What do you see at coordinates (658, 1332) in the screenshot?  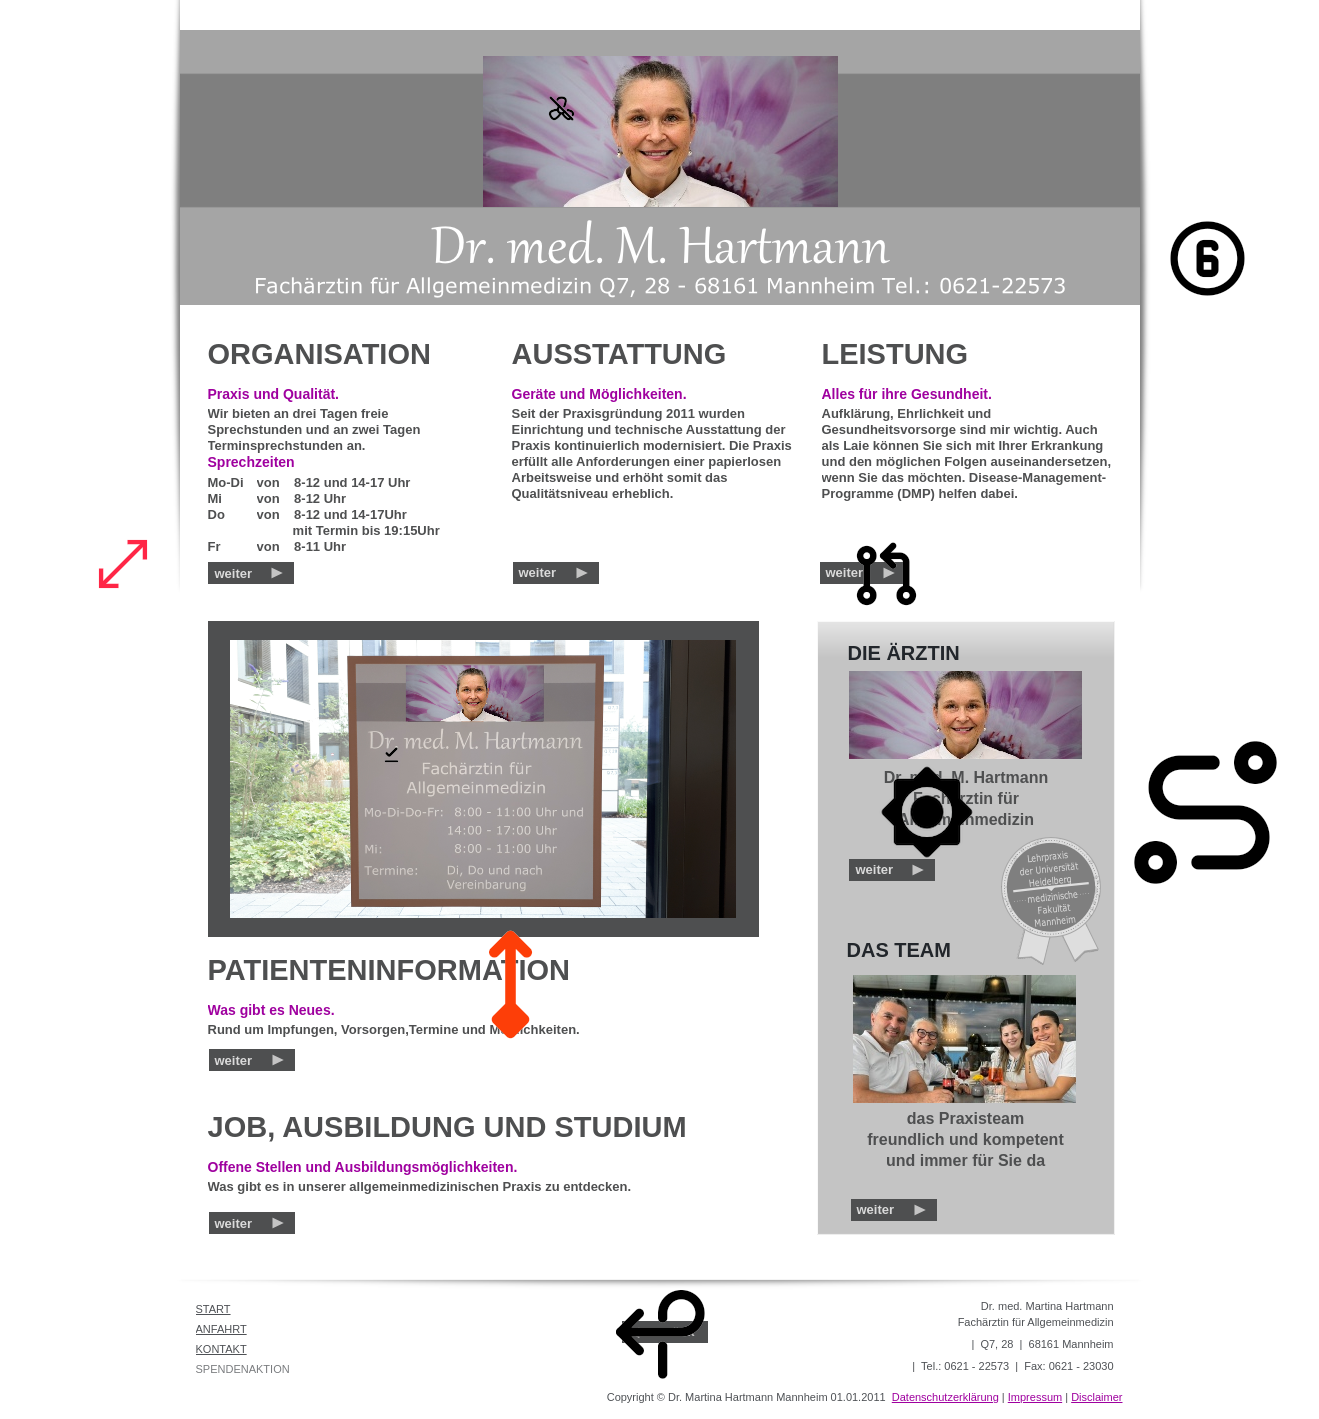 I see `undo recent action` at bounding box center [658, 1332].